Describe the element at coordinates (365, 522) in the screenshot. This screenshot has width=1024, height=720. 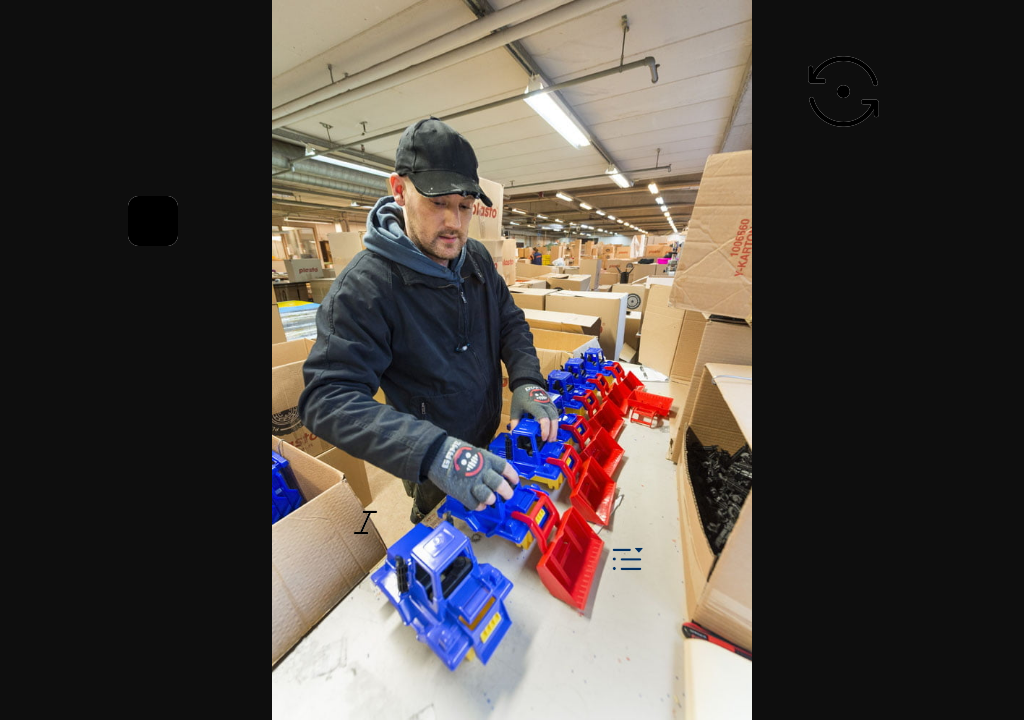
I see `apply italic formatting to selected text` at that location.